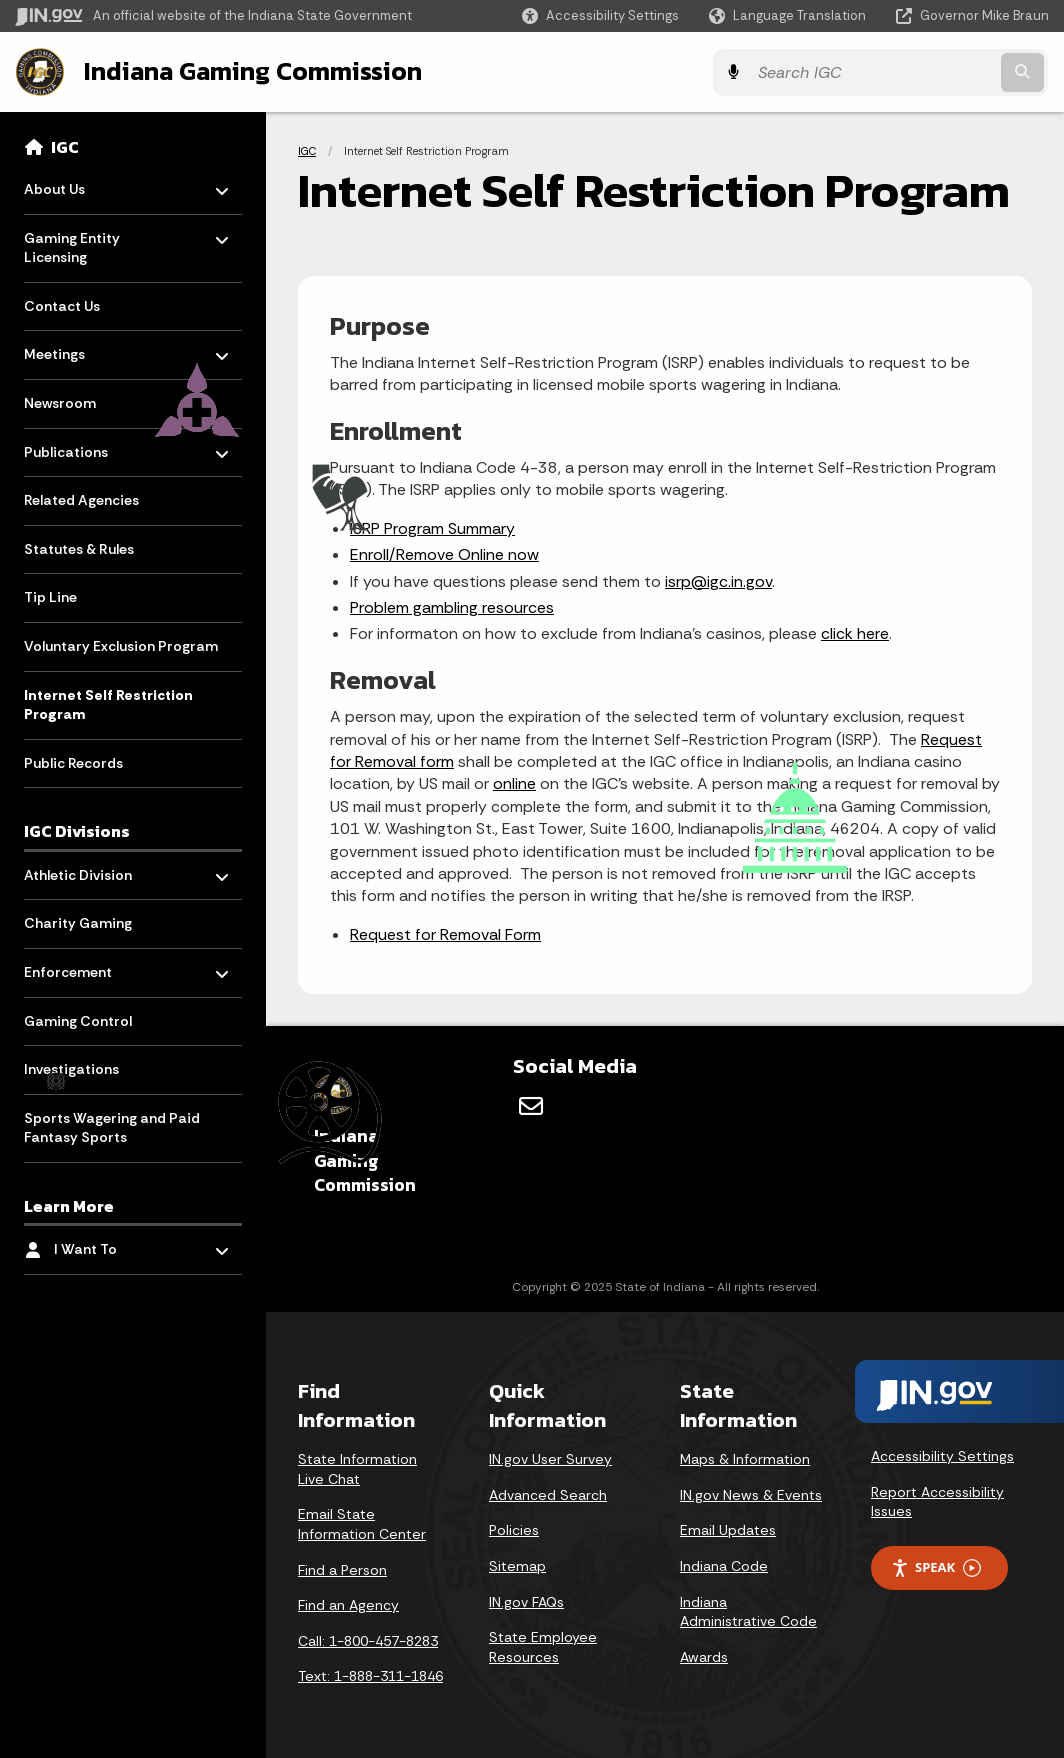 The image size is (1064, 1758). Describe the element at coordinates (329, 1112) in the screenshot. I see `access video or film content` at that location.